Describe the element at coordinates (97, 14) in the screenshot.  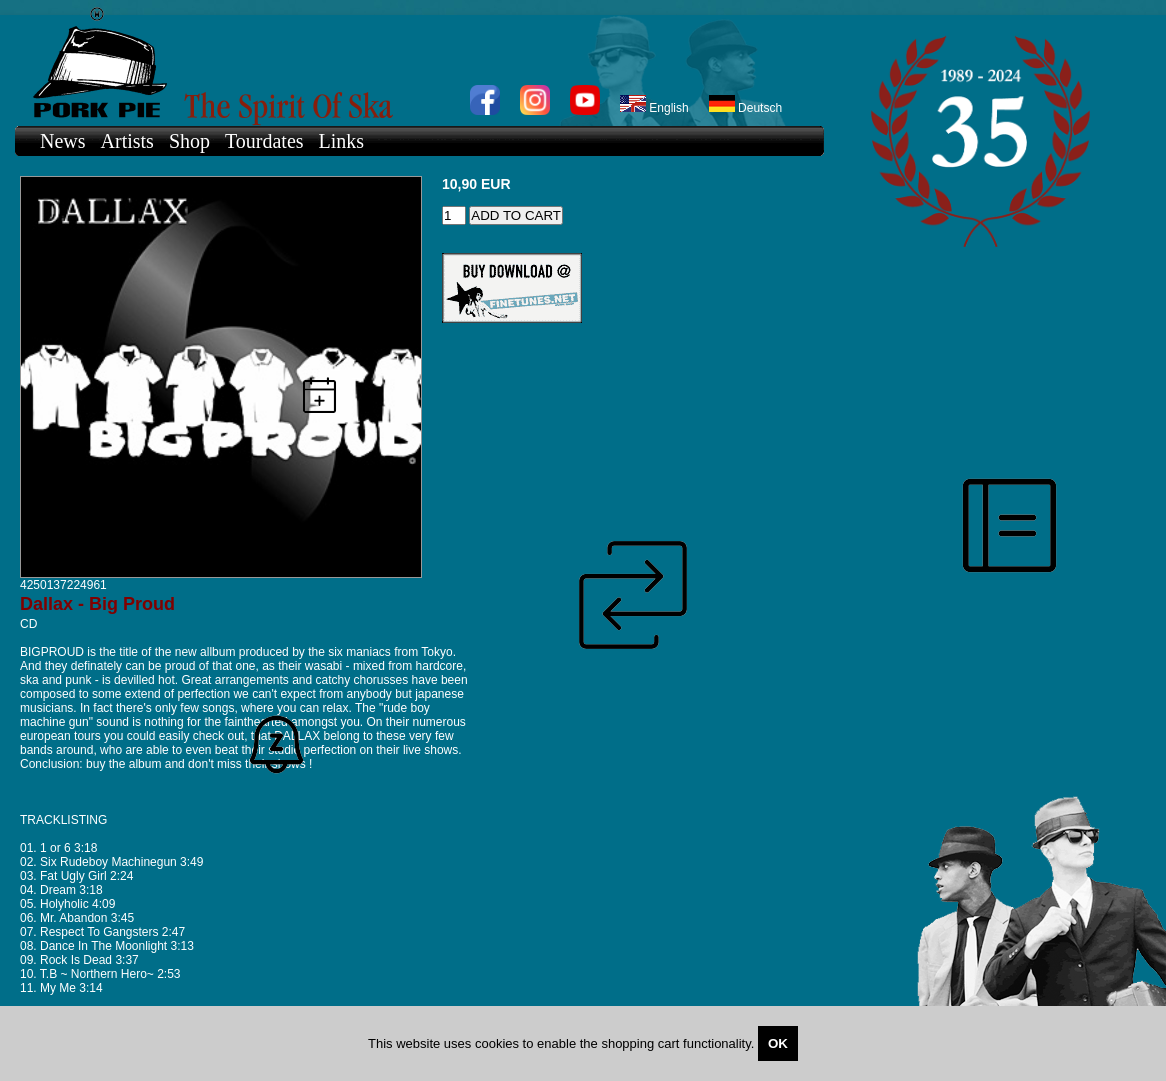
I see `access Wikipedia or wiki-related content` at that location.